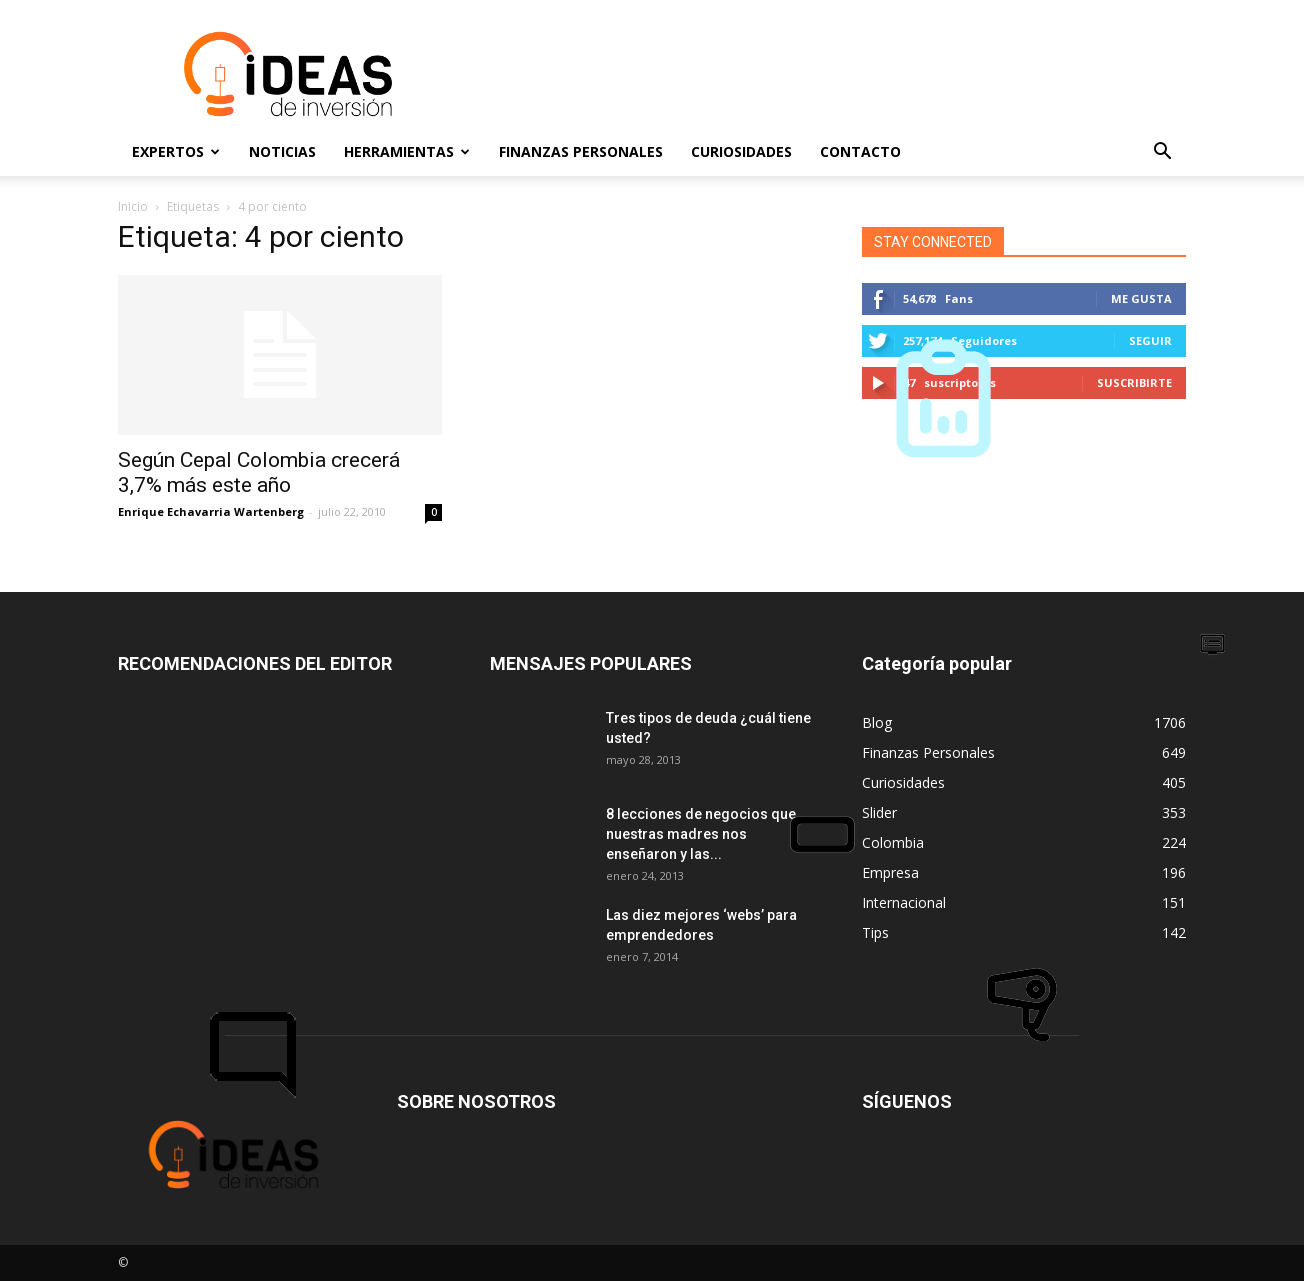 The image size is (1304, 1281). I want to click on crop image to 7:5 aspect ratio, so click(822, 834).